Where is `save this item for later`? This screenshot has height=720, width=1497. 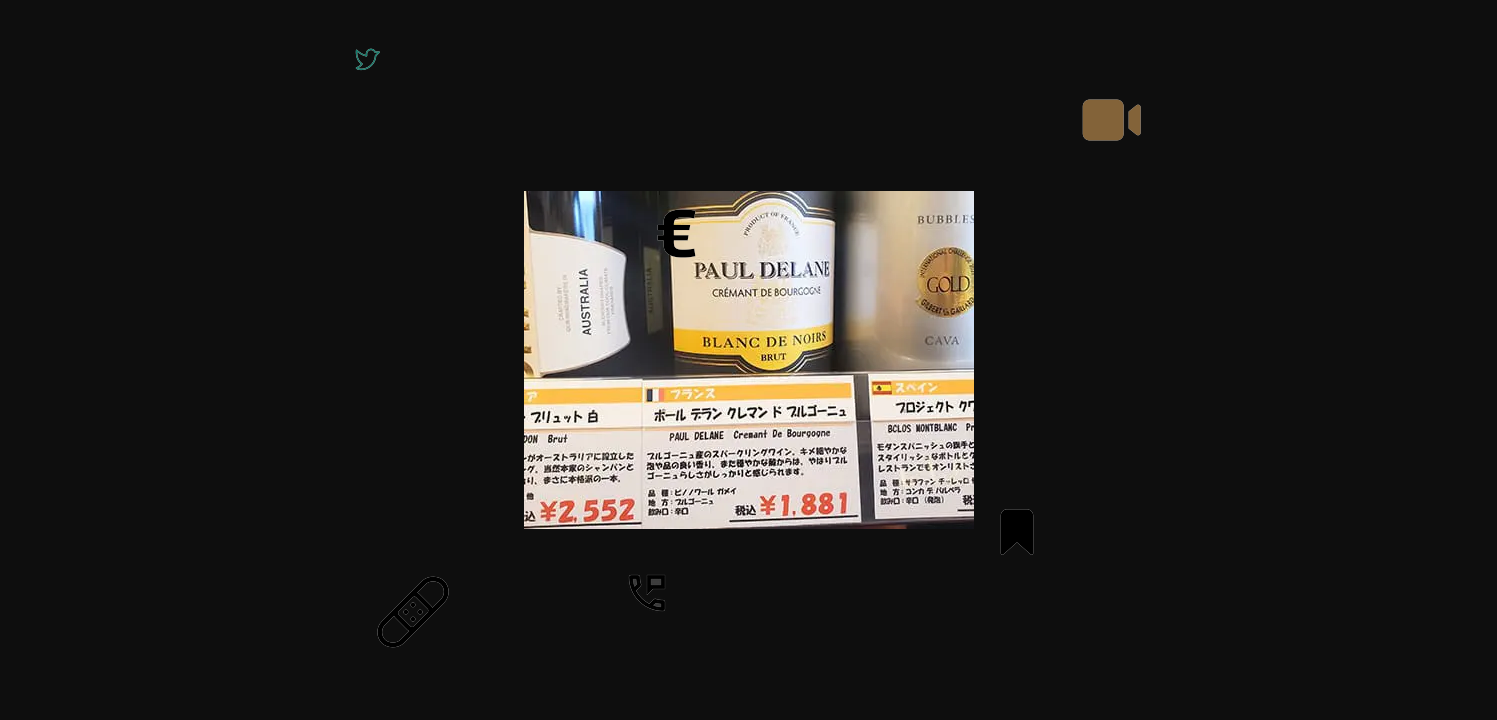 save this item for later is located at coordinates (1017, 532).